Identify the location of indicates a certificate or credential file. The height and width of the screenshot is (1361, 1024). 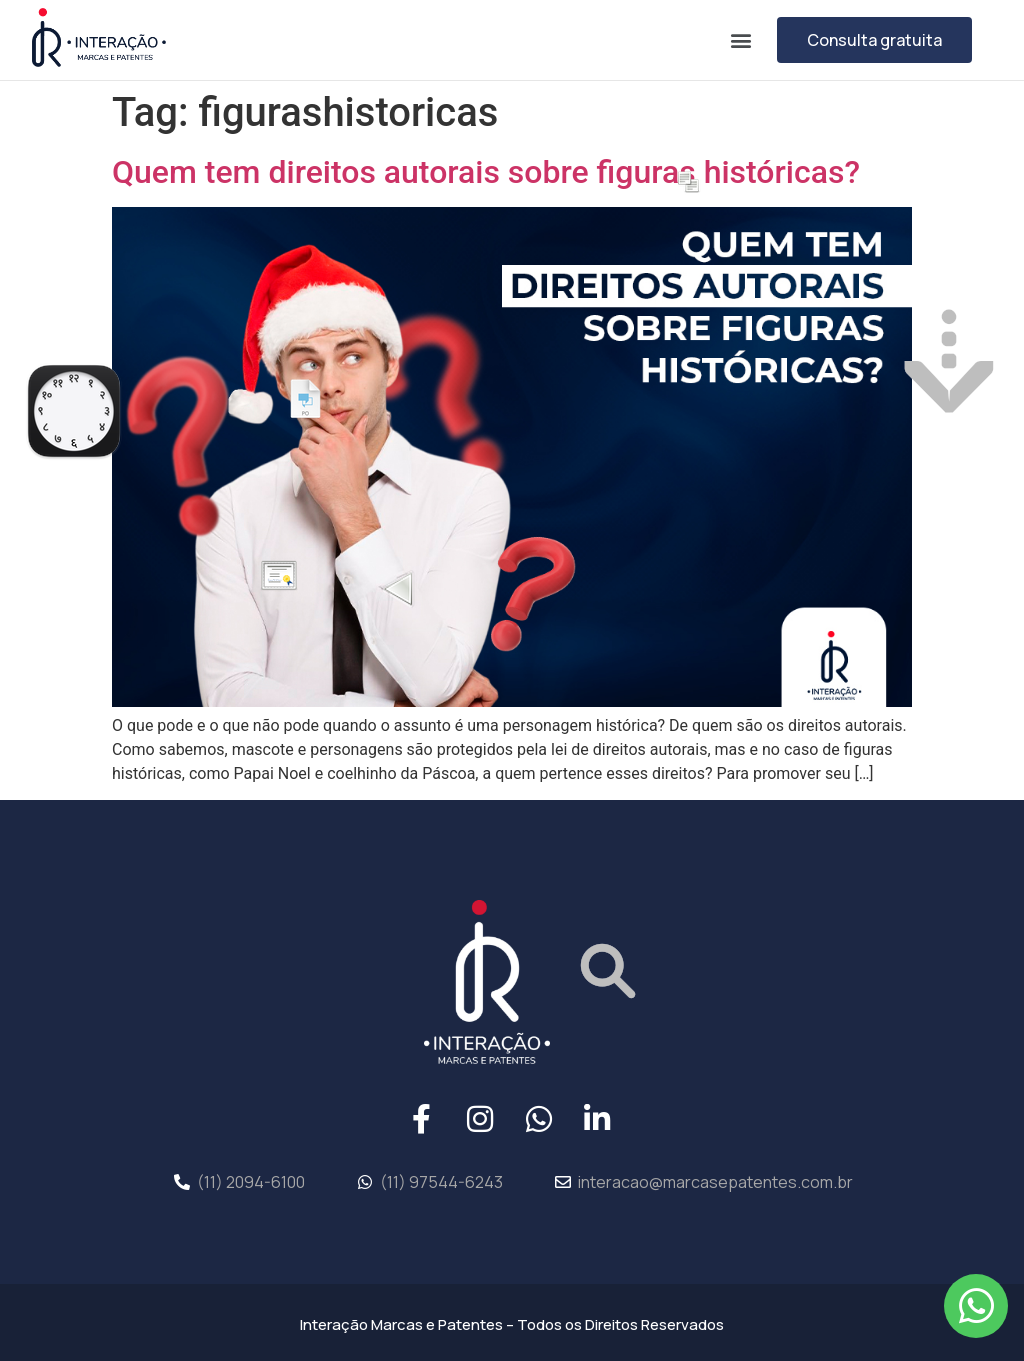
(279, 576).